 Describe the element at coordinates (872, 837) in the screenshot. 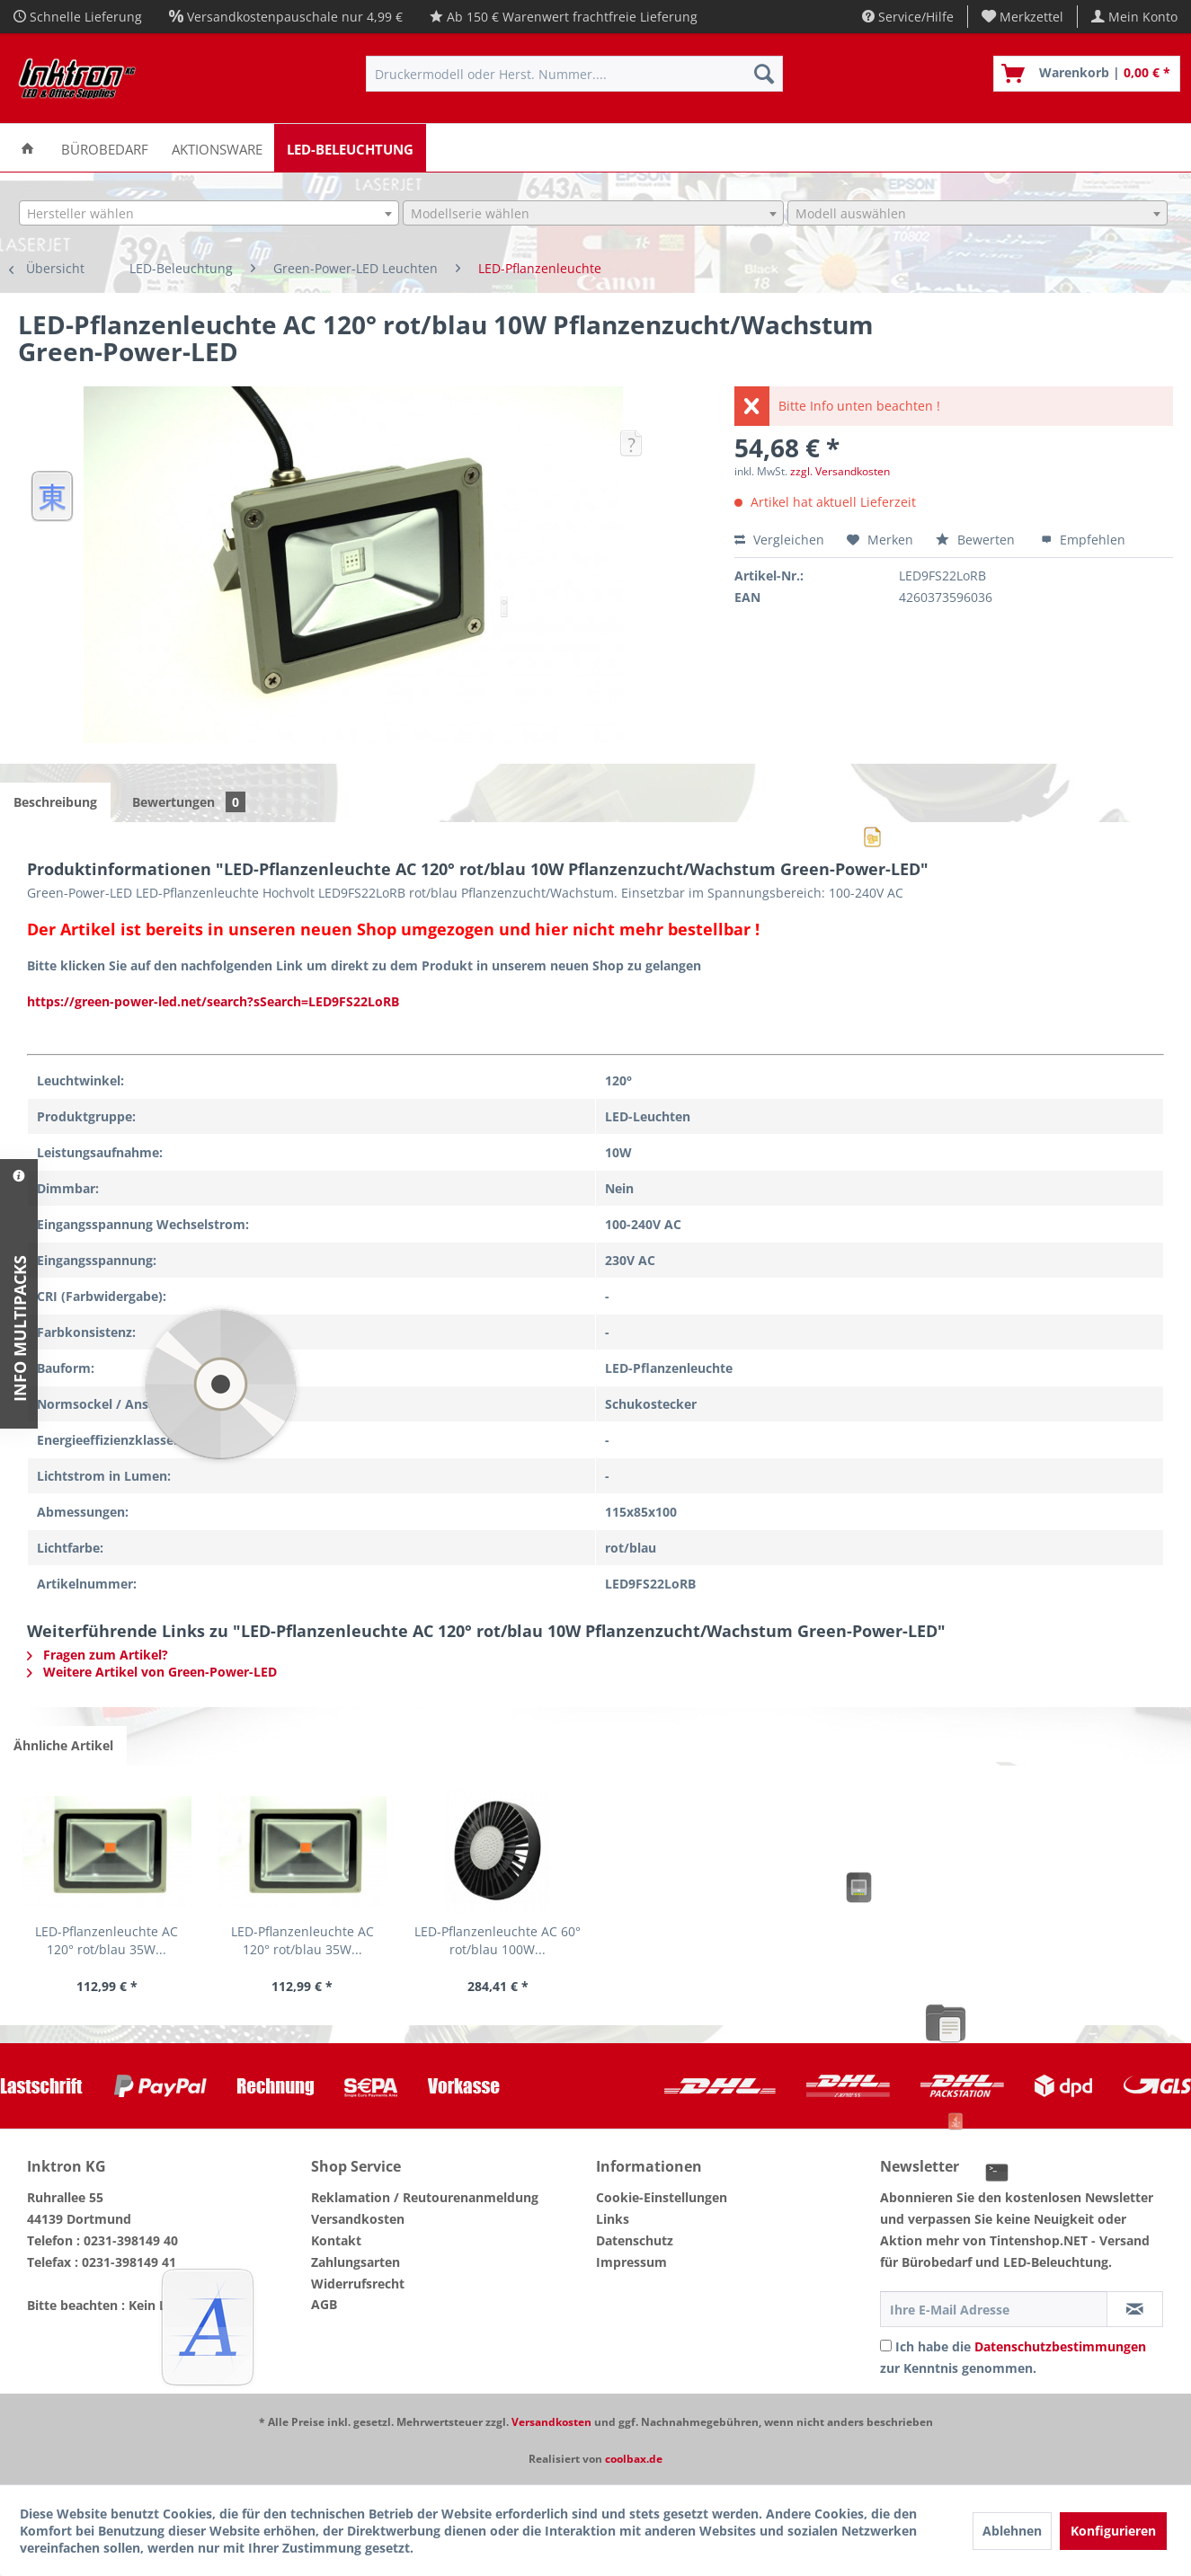

I see `open a graphics template file` at that location.